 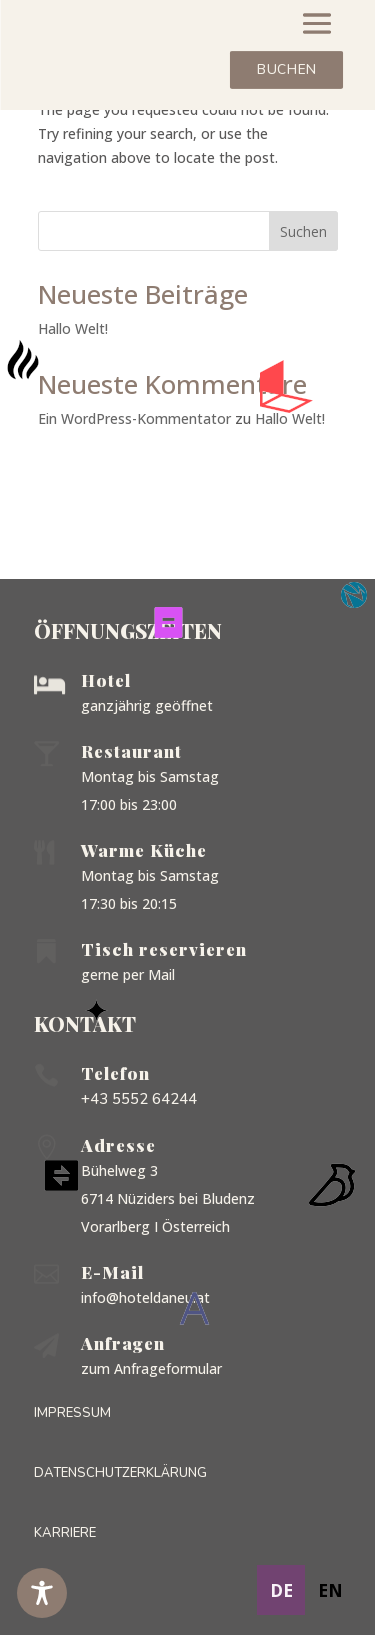 I want to click on indicates hot or trending content, so click(x=23, y=360).